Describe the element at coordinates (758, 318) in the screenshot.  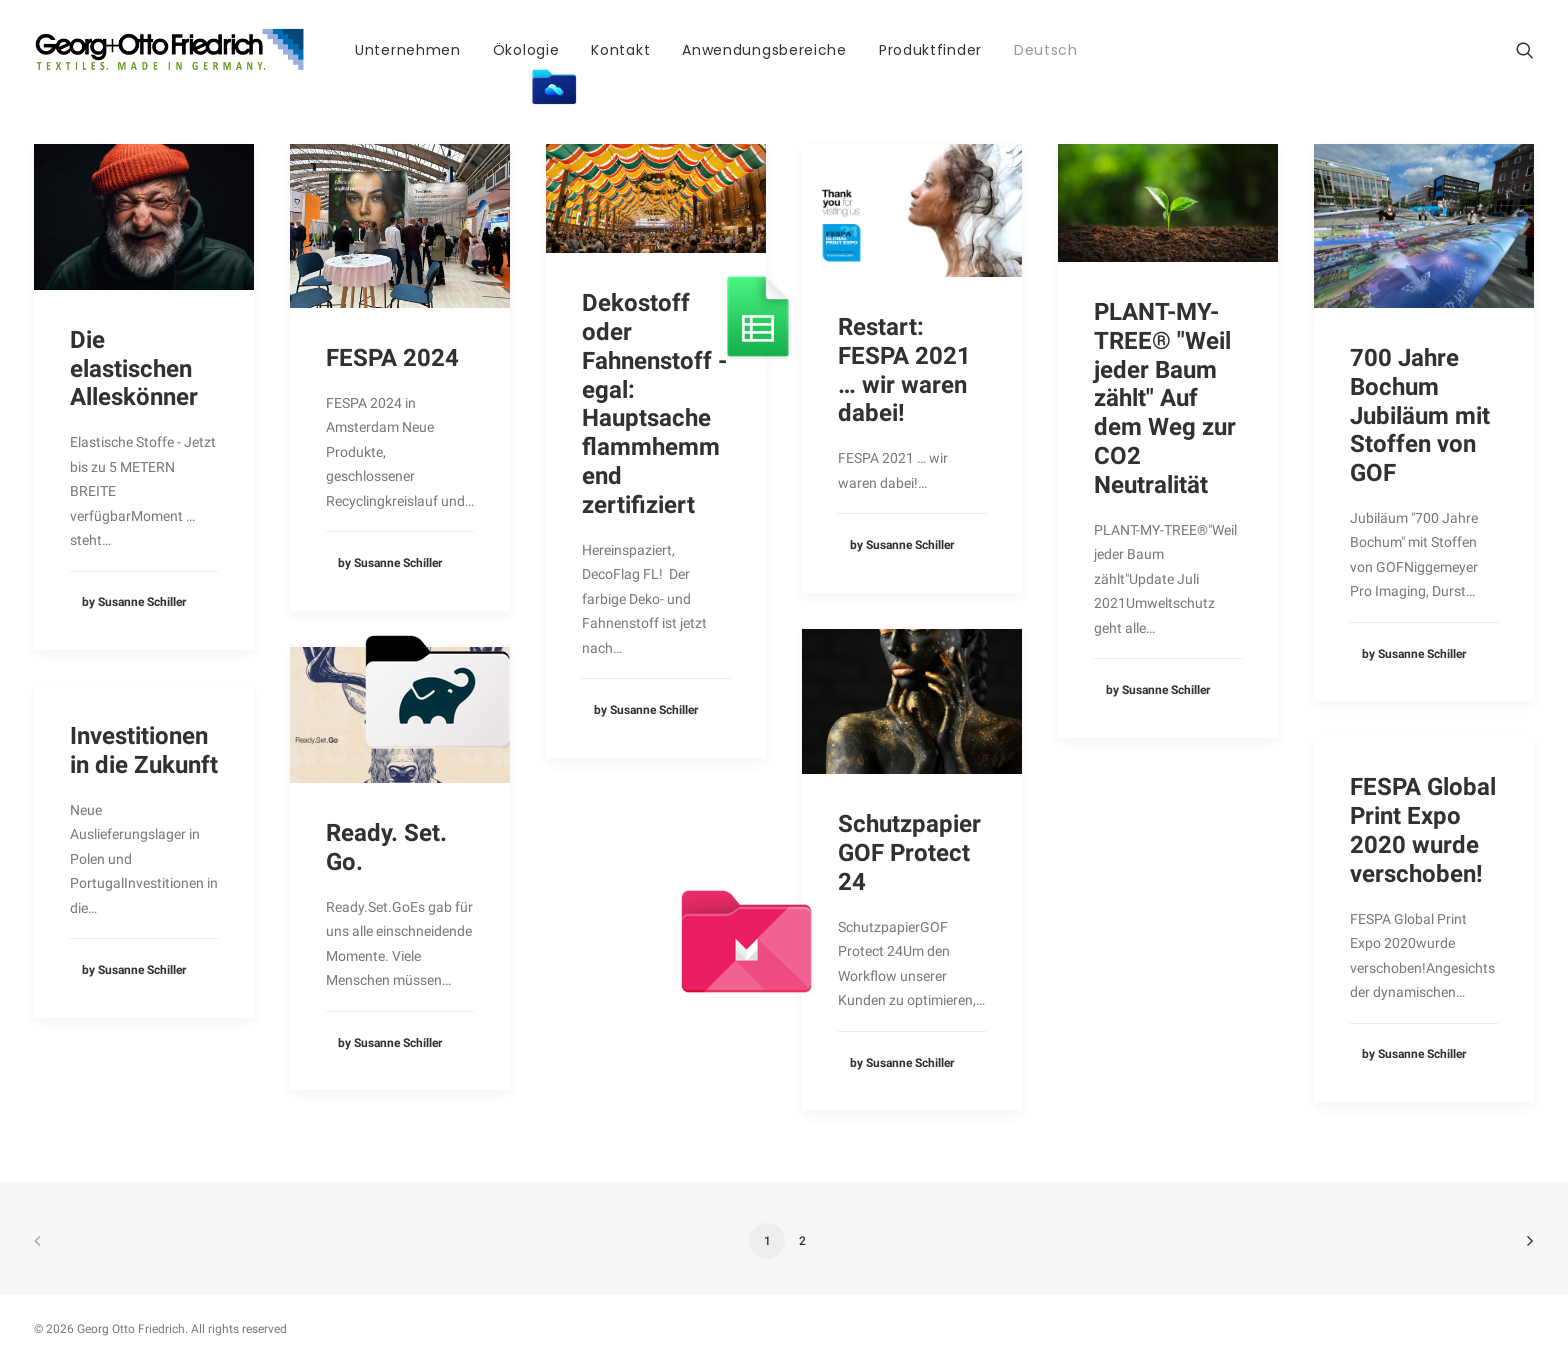
I see `open an opendocument spreadsheet template file` at that location.